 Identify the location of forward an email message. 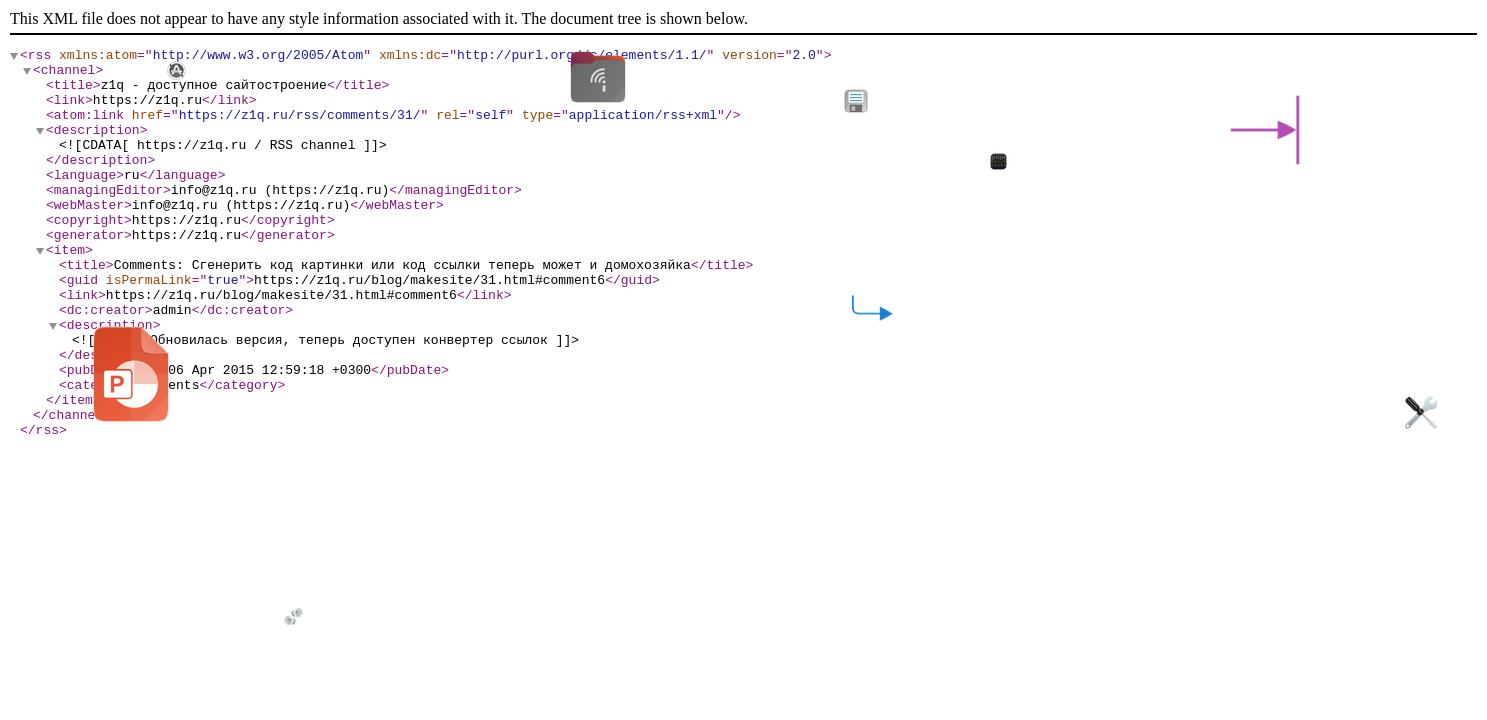
(873, 305).